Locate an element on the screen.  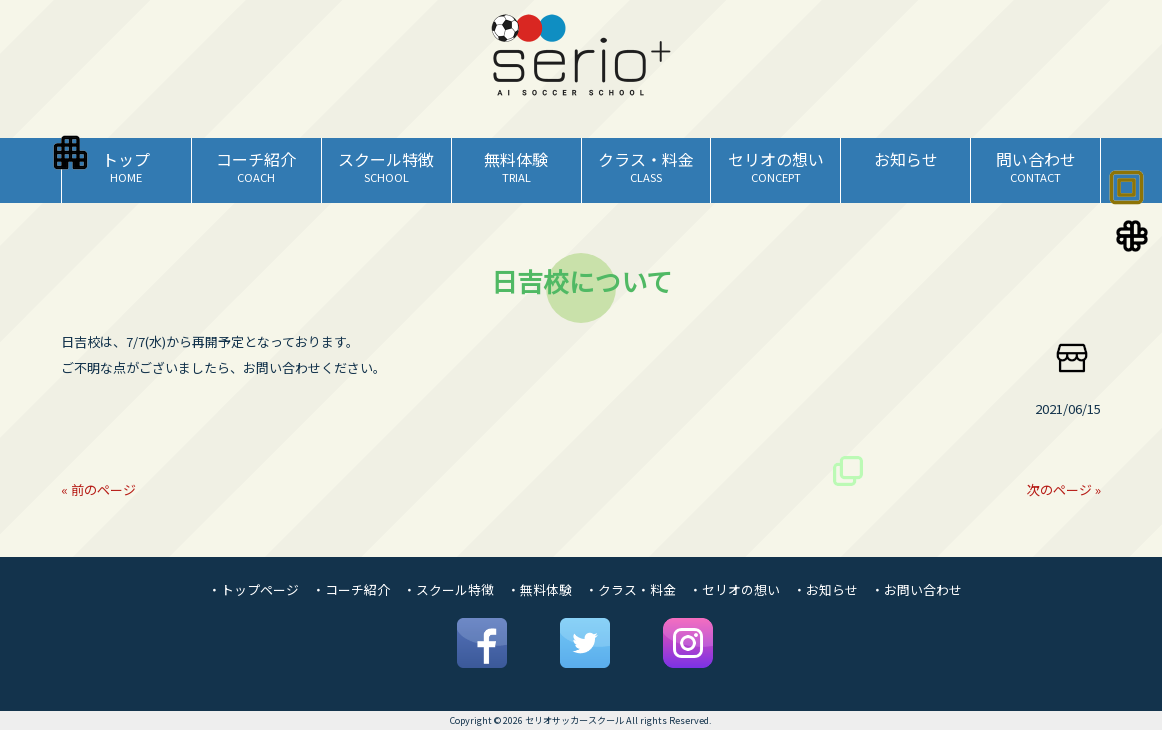
open Slack workspace is located at coordinates (1132, 236).